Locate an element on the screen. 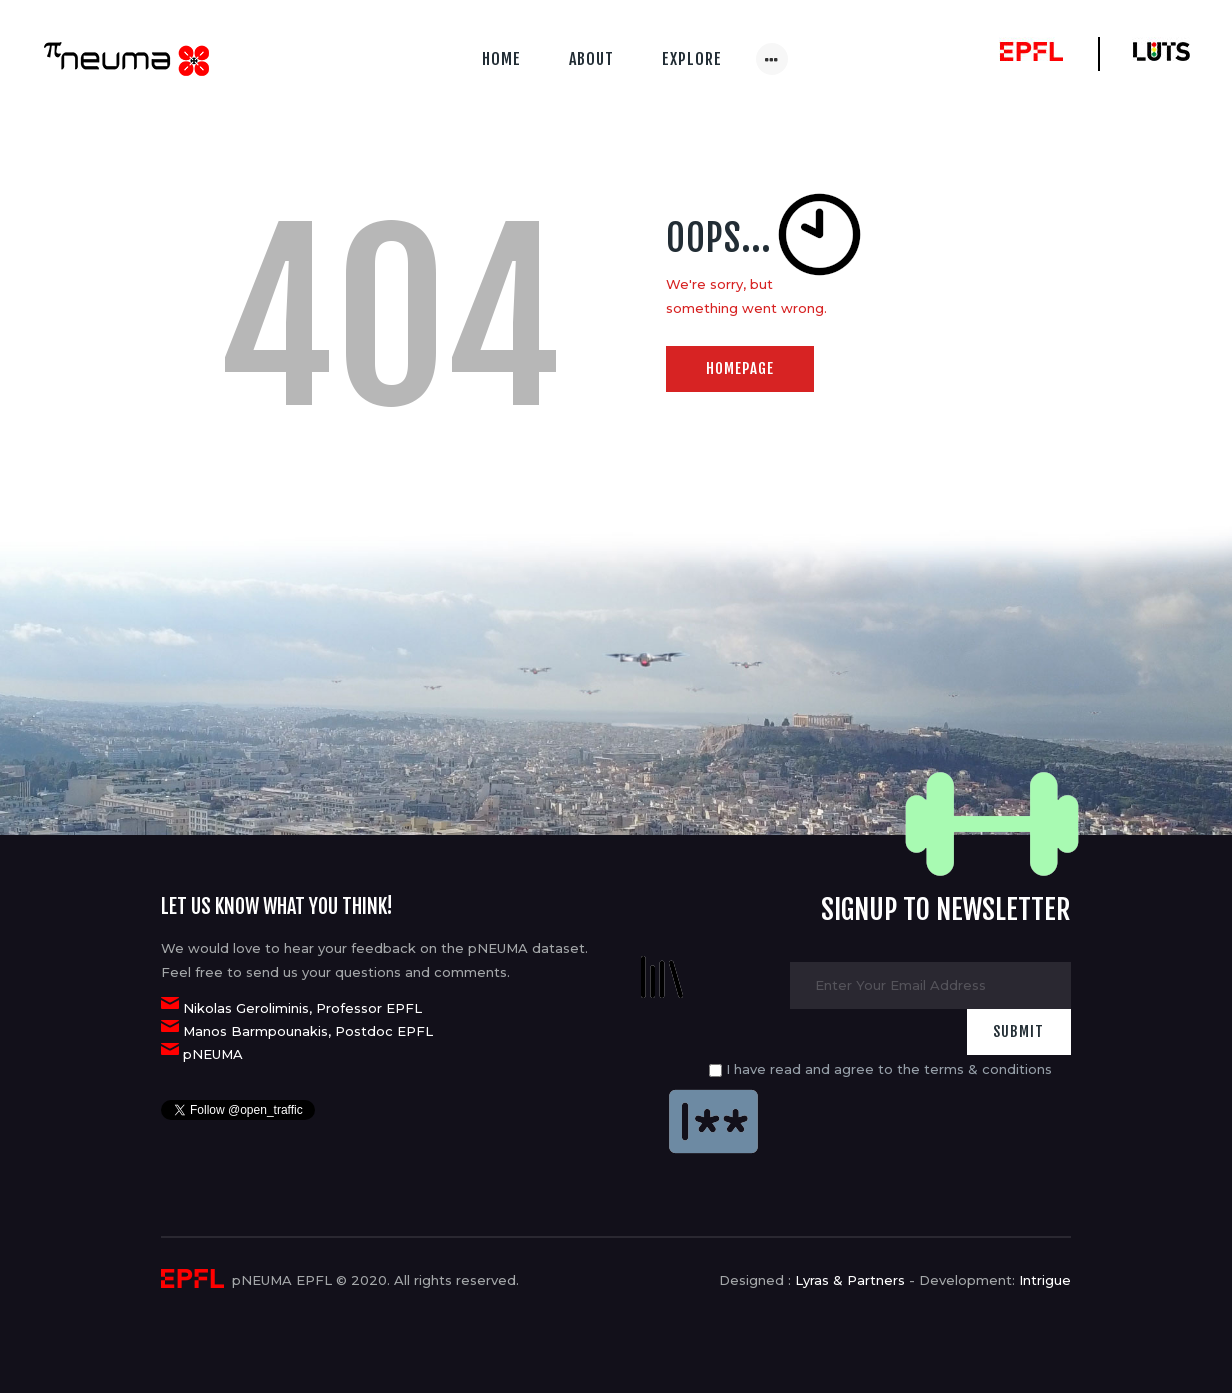 The width and height of the screenshot is (1232, 1393). access workout or fitness features is located at coordinates (992, 824).